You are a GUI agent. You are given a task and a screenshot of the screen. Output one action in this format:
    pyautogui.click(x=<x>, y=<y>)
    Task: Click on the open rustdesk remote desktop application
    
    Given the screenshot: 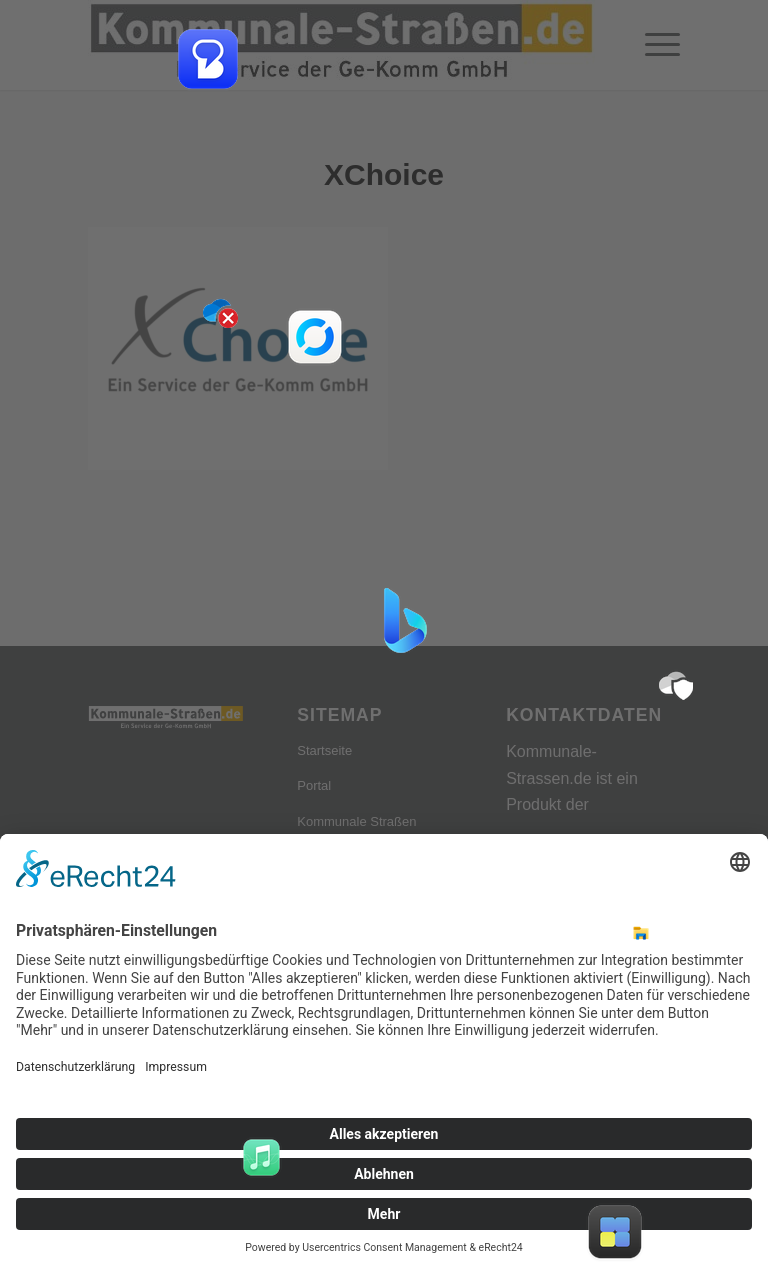 What is the action you would take?
    pyautogui.click(x=315, y=337)
    